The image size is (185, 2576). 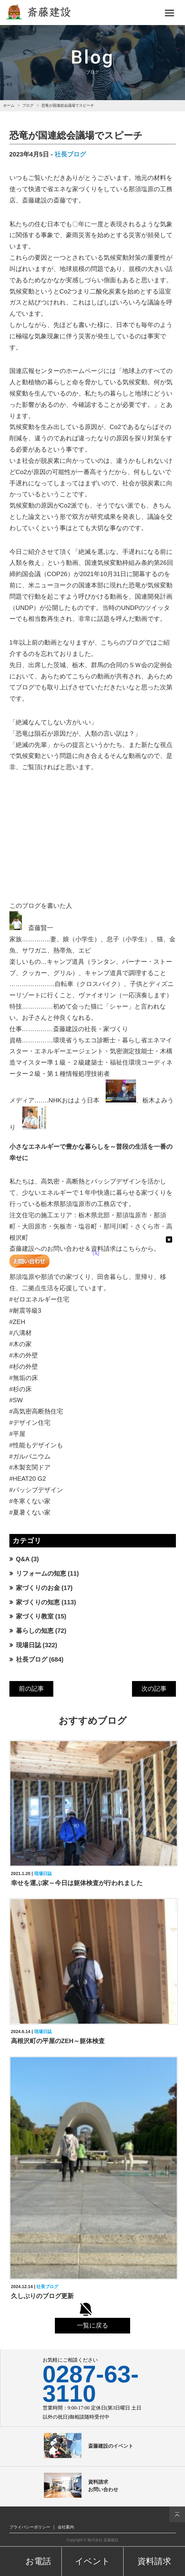 What do you see at coordinates (169, 1239) in the screenshot?
I see `open Wikipedia or wiki-related content` at bounding box center [169, 1239].